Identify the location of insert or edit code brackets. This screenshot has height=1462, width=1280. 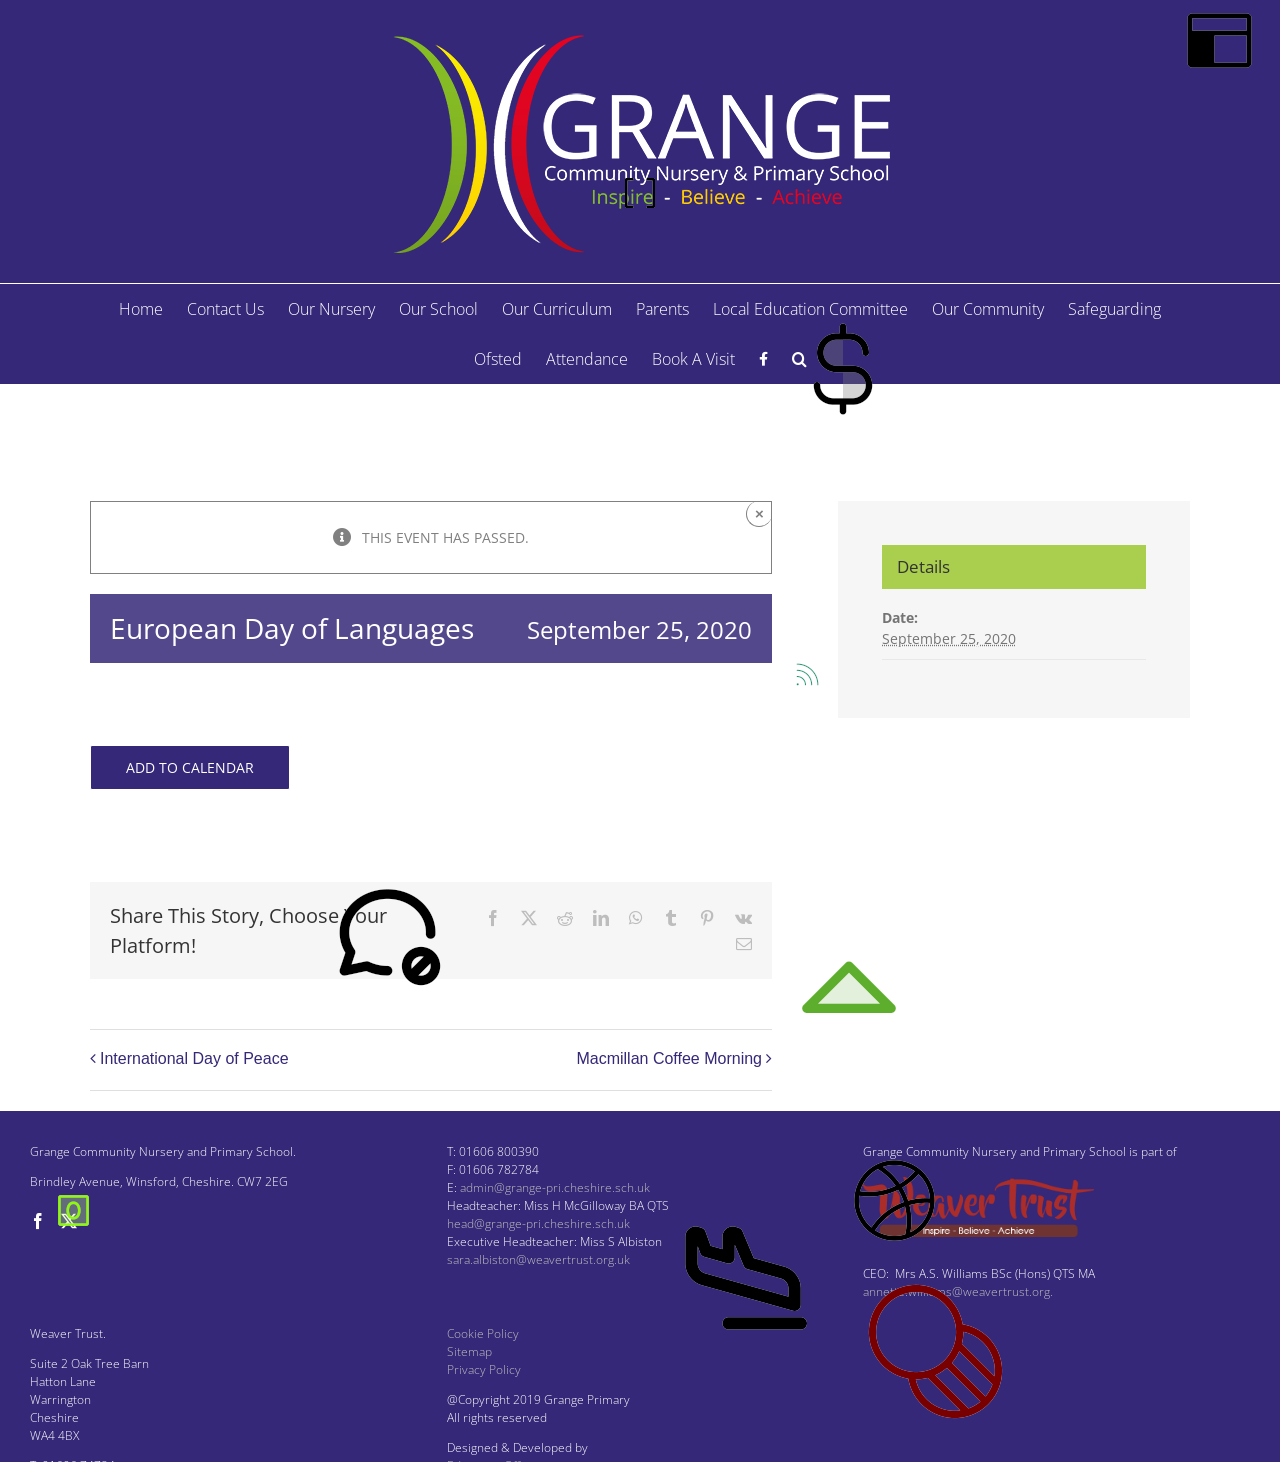
(640, 193).